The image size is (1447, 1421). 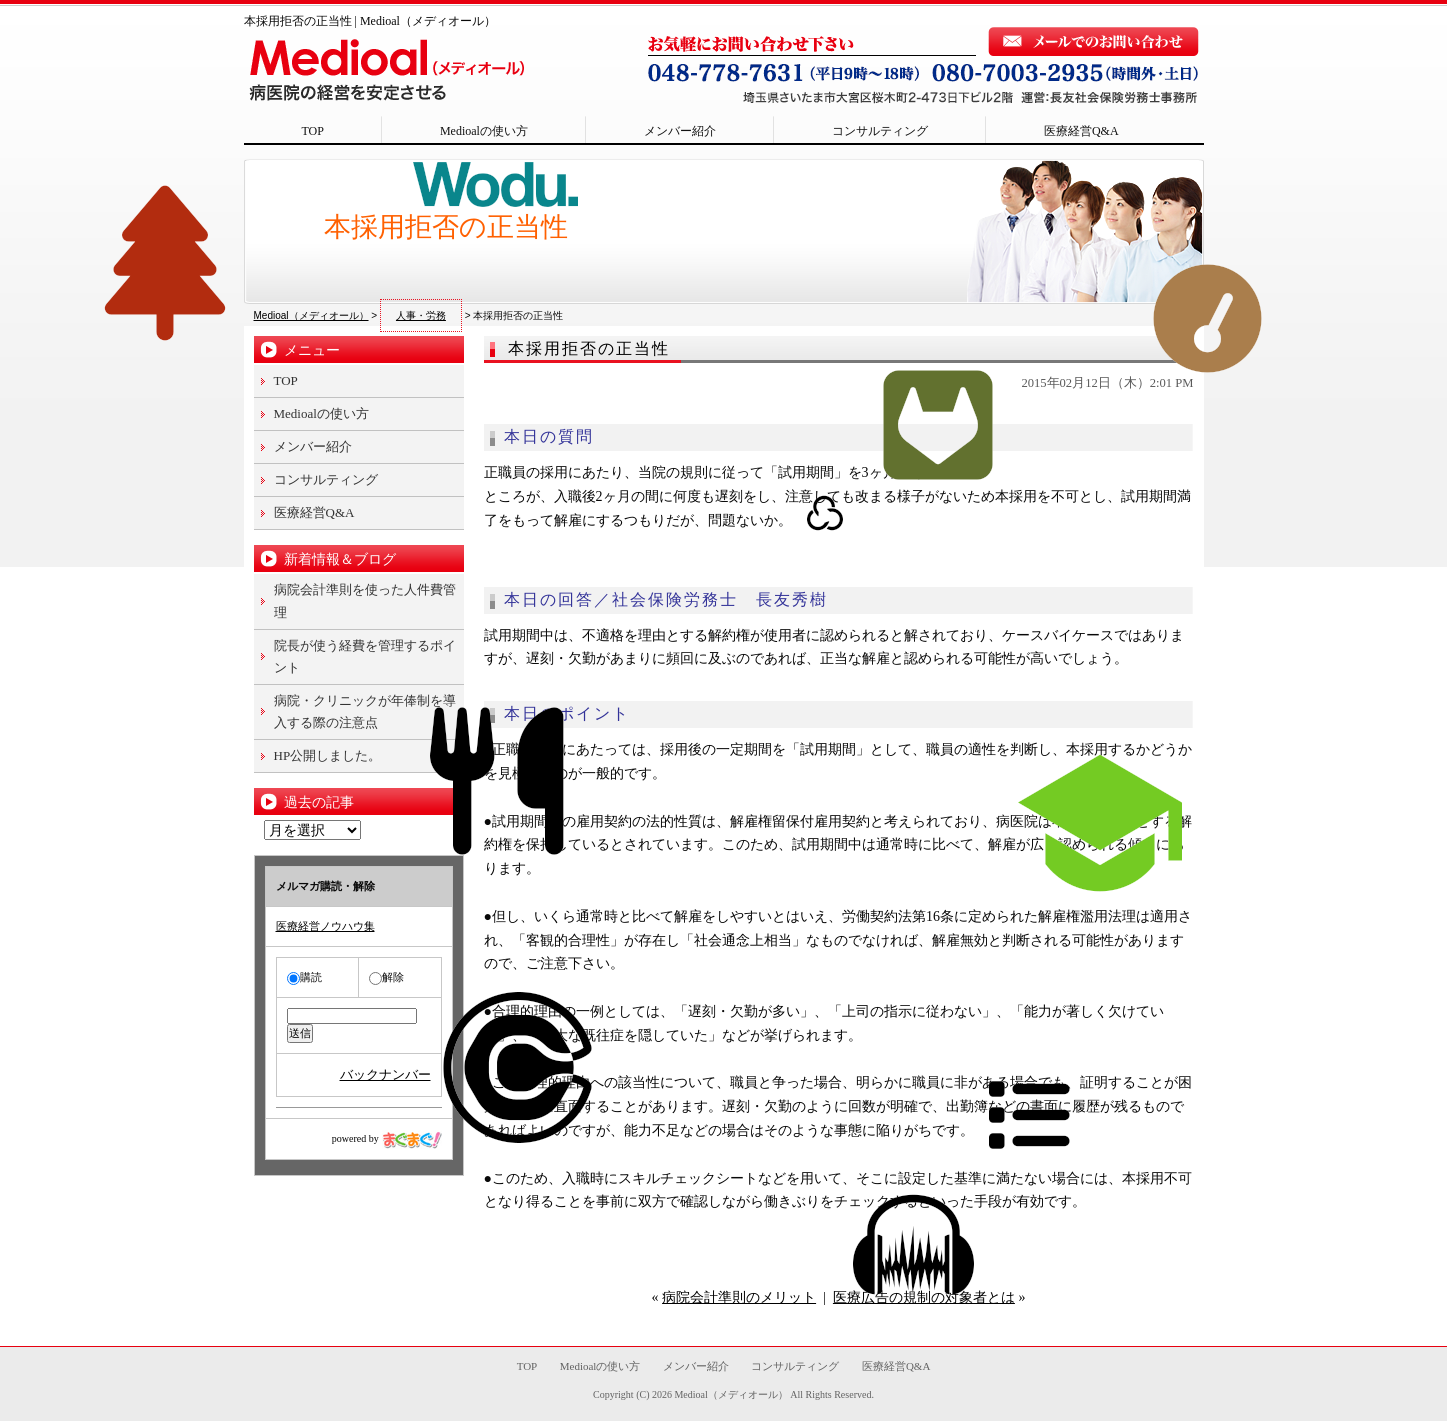 What do you see at coordinates (1207, 318) in the screenshot?
I see `view performance or speed metrics` at bounding box center [1207, 318].